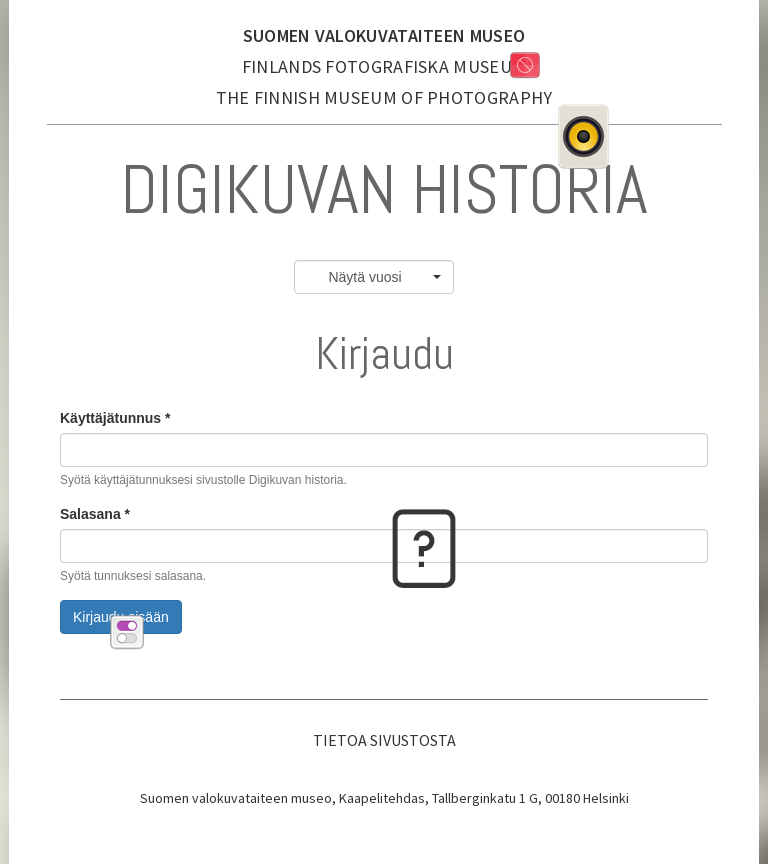 The image size is (768, 864). I want to click on open sound or audio settings panel, so click(583, 136).